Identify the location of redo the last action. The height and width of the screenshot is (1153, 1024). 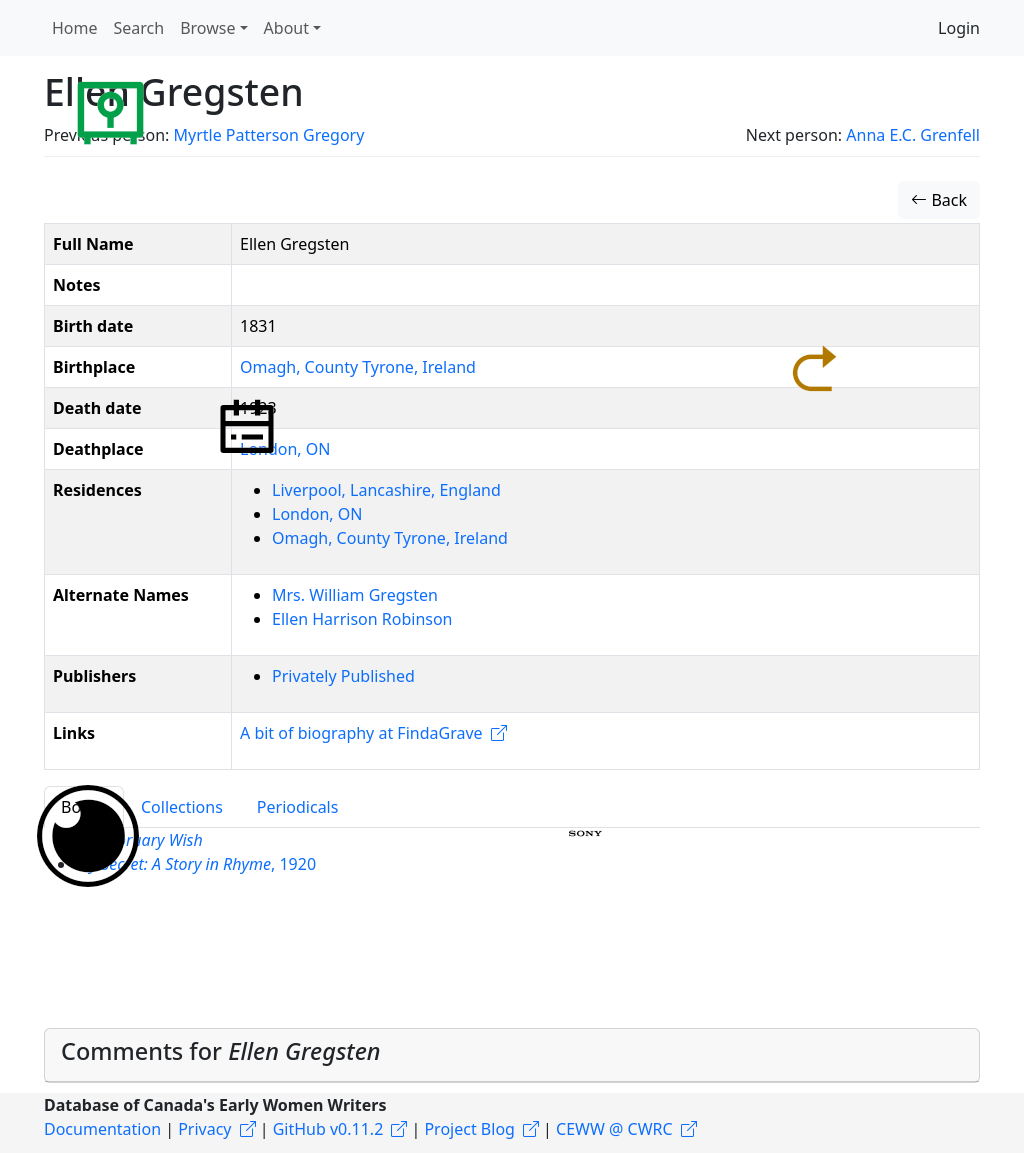
(813, 370).